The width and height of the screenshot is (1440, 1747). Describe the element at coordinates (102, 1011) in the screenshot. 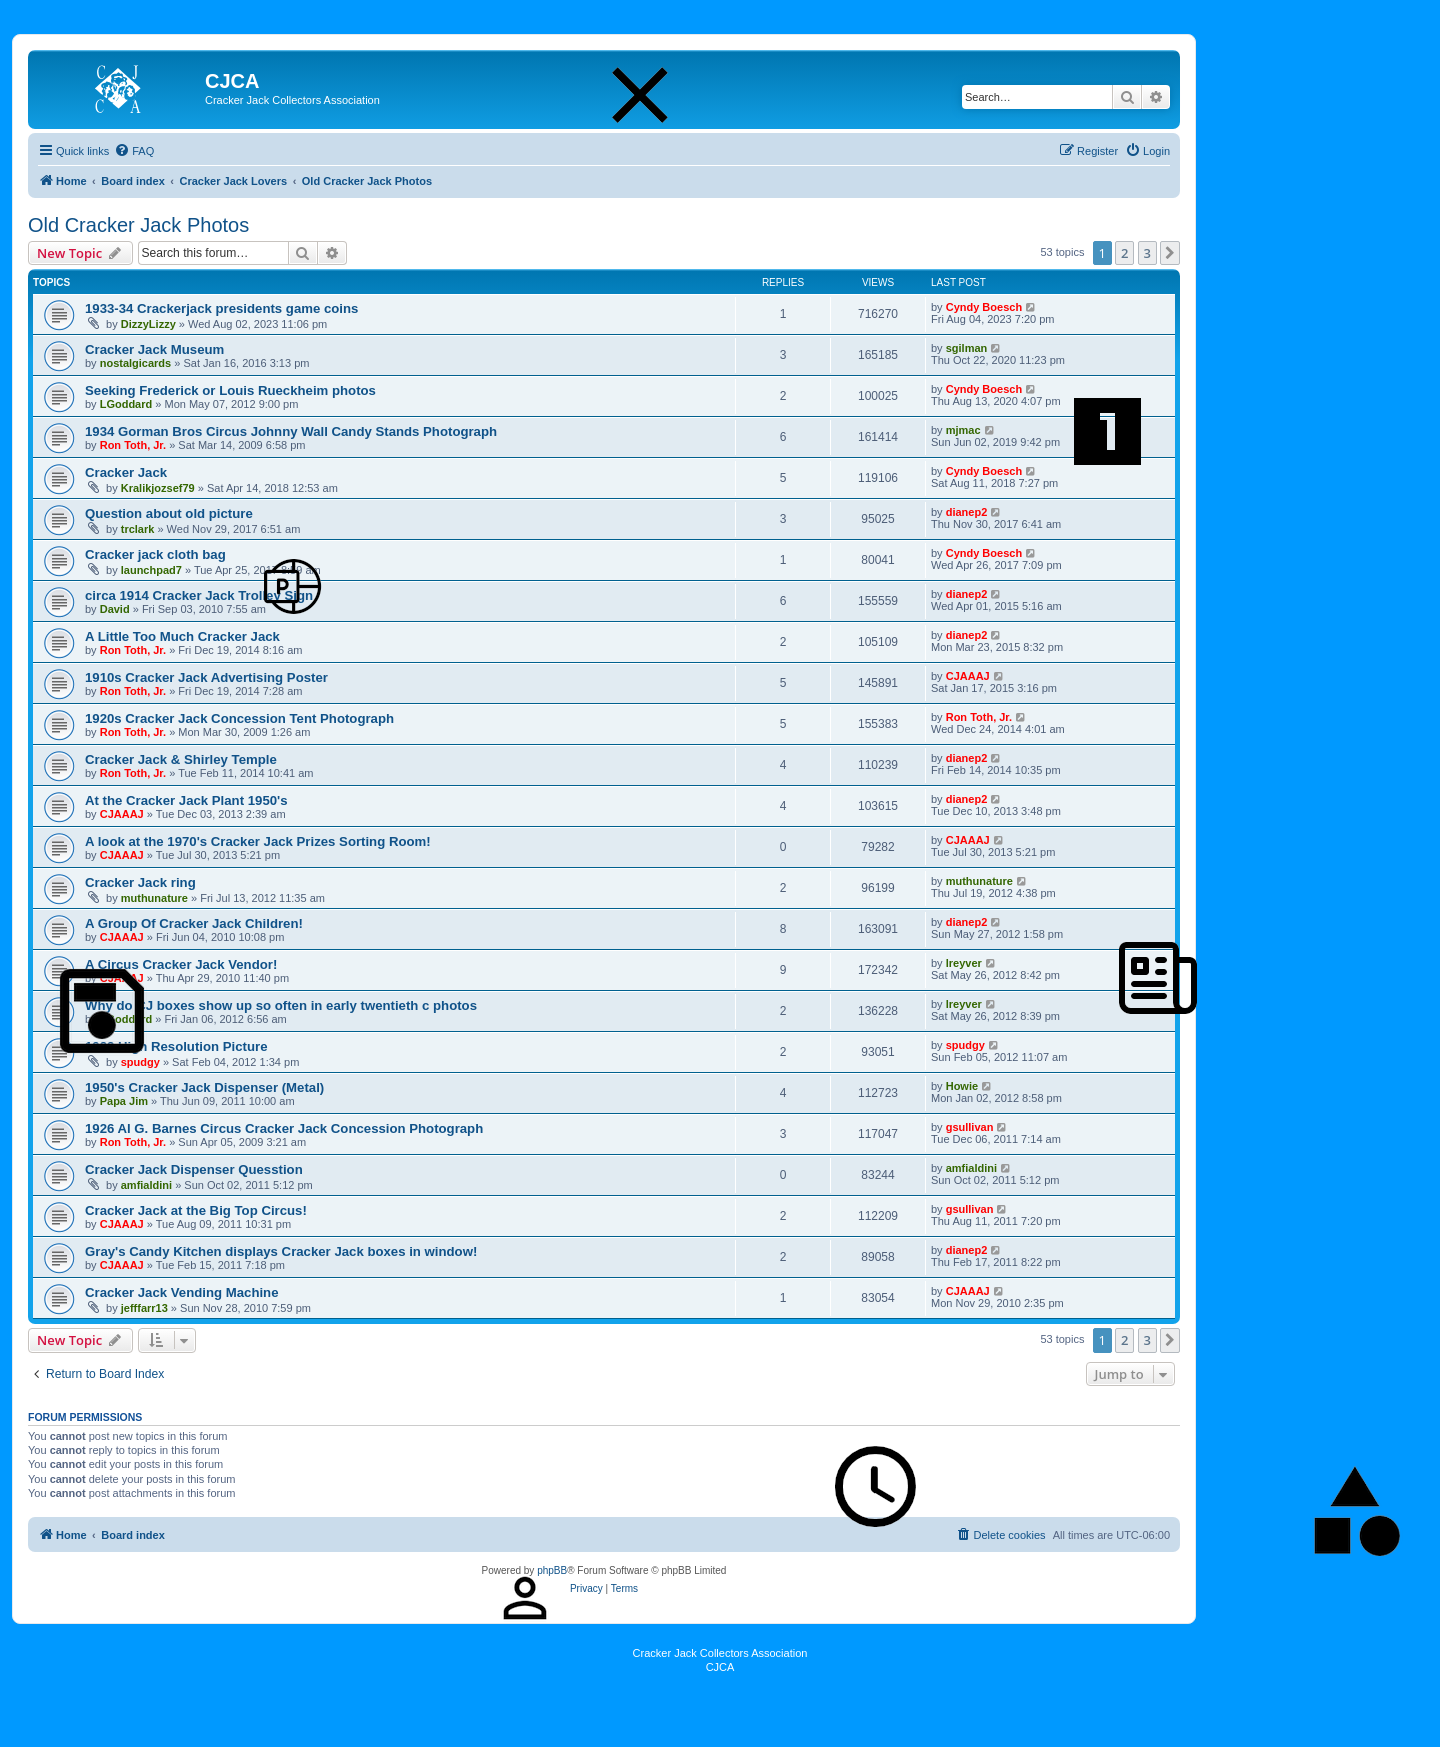

I see `save current file or document` at that location.